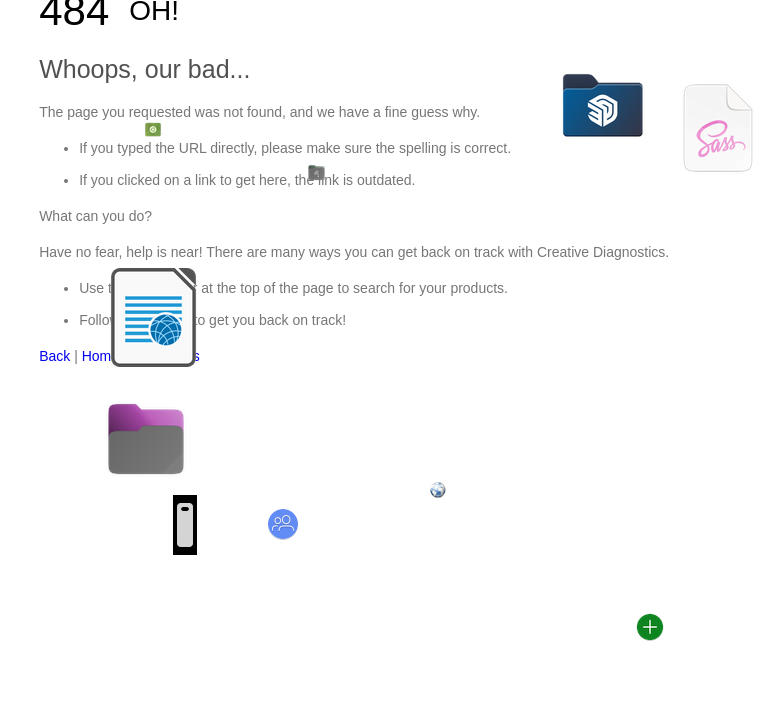 This screenshot has height=720, width=783. Describe the element at coordinates (438, 490) in the screenshot. I see `access internet and web applications` at that location.